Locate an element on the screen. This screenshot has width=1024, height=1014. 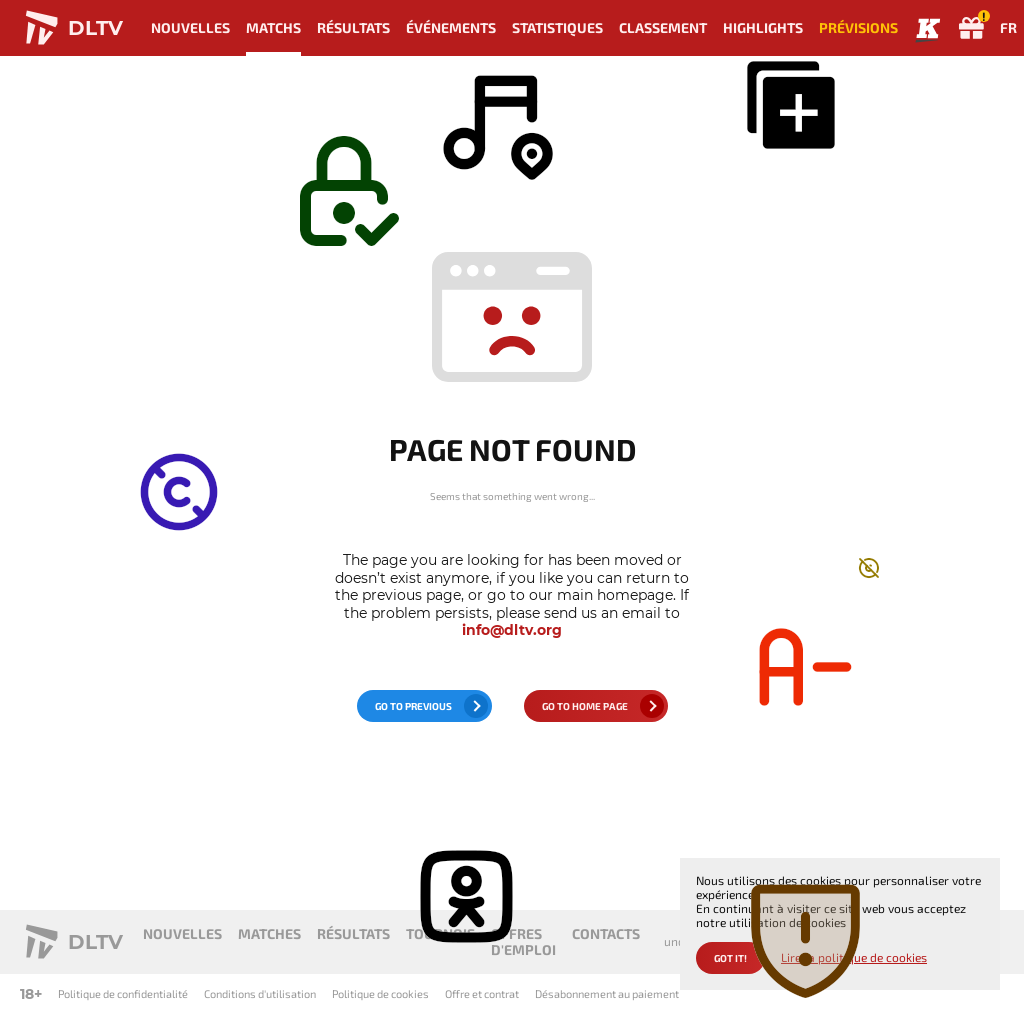
view music tagged with a location is located at coordinates (495, 122).